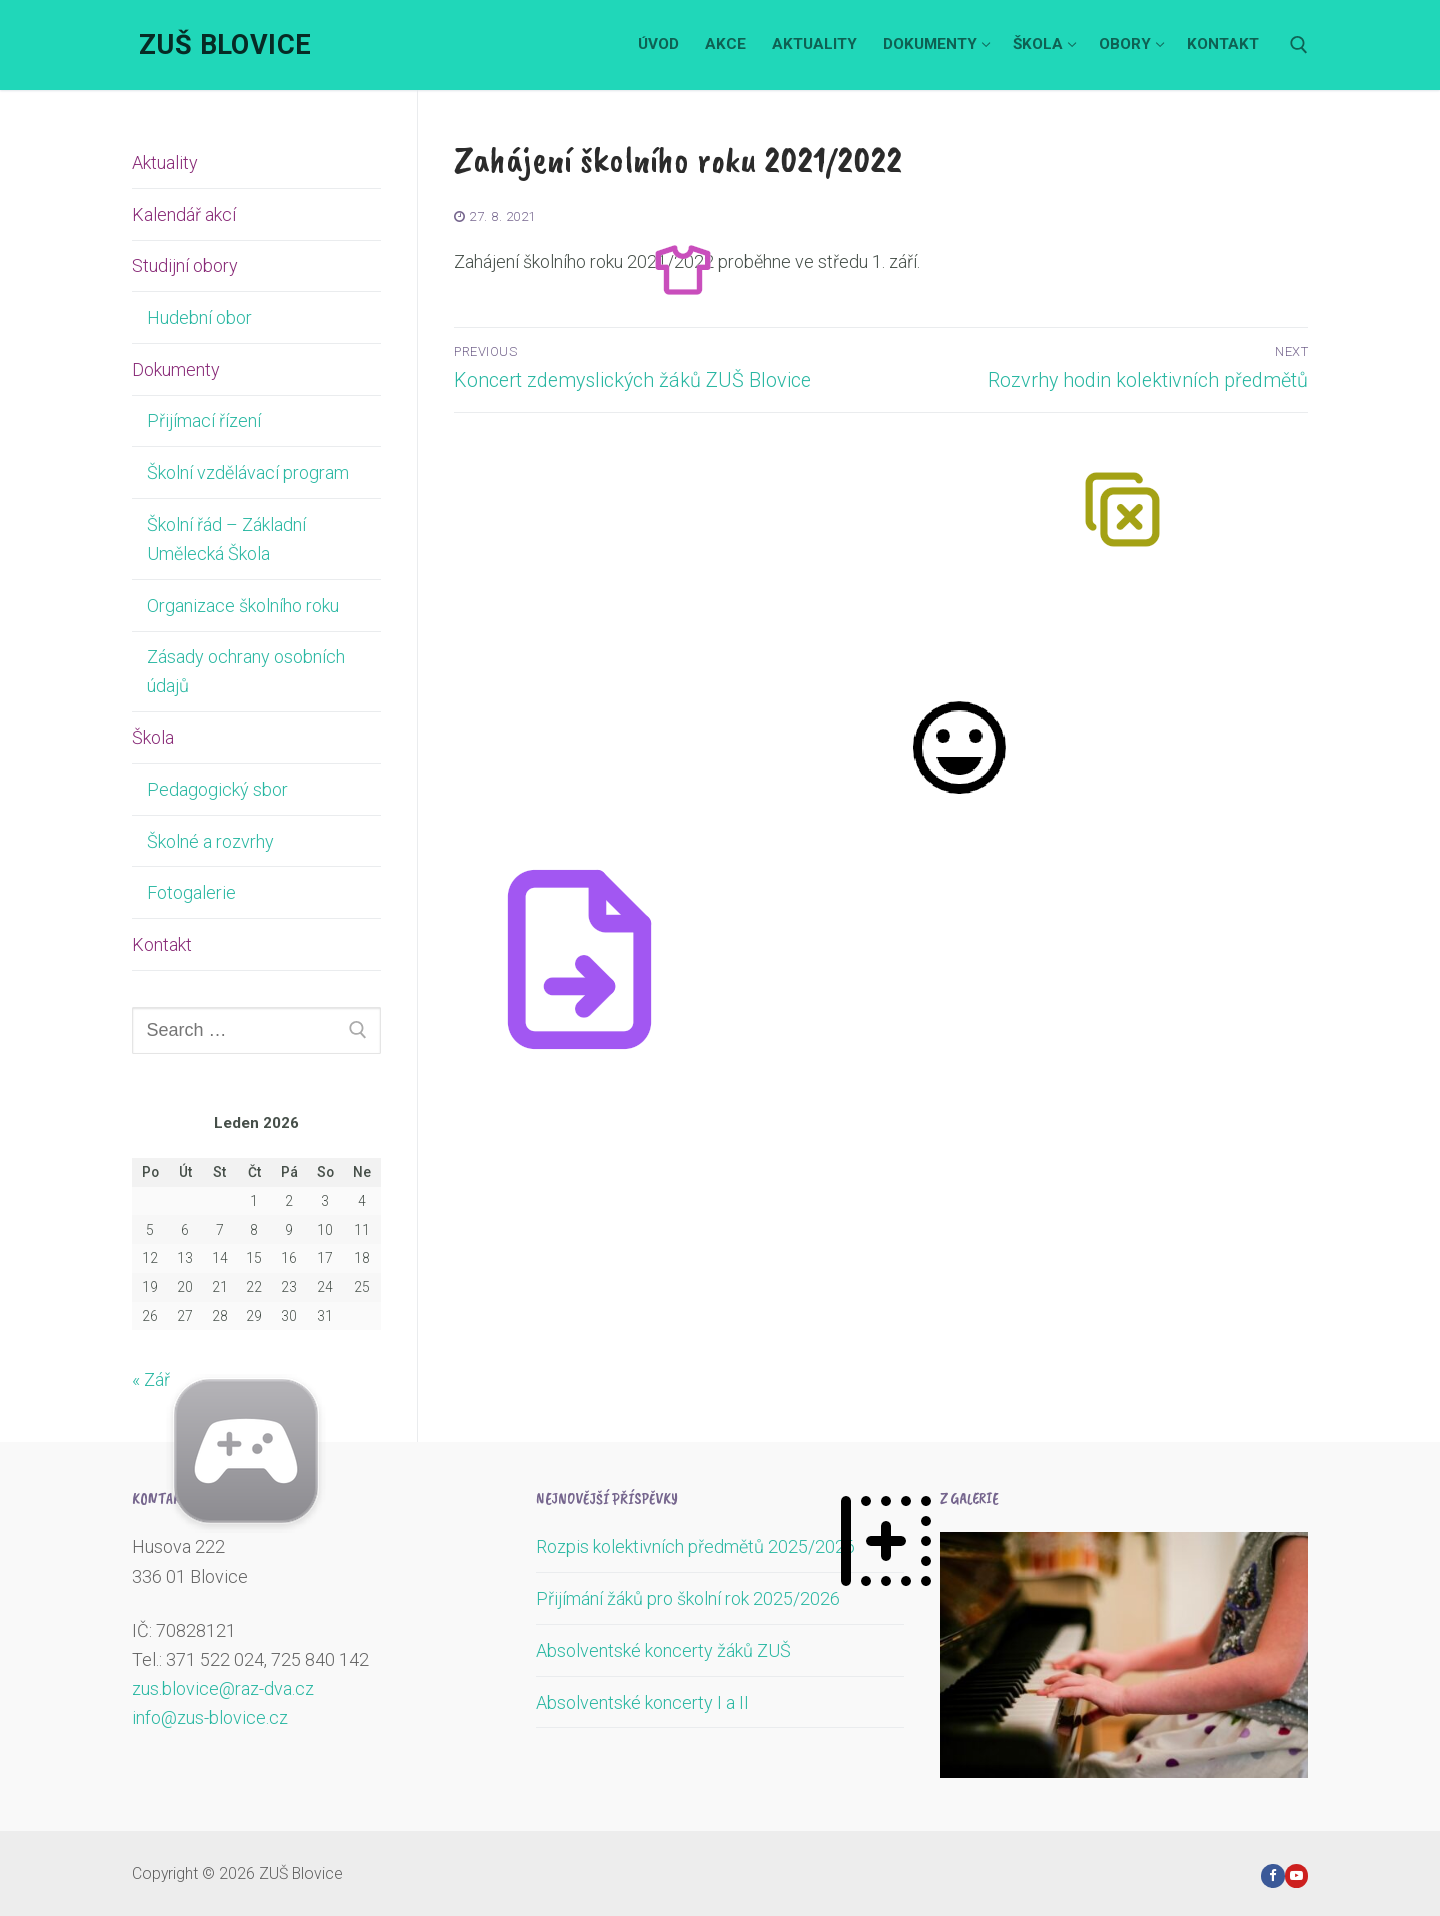  I want to click on open games folder or category, so click(246, 1451).